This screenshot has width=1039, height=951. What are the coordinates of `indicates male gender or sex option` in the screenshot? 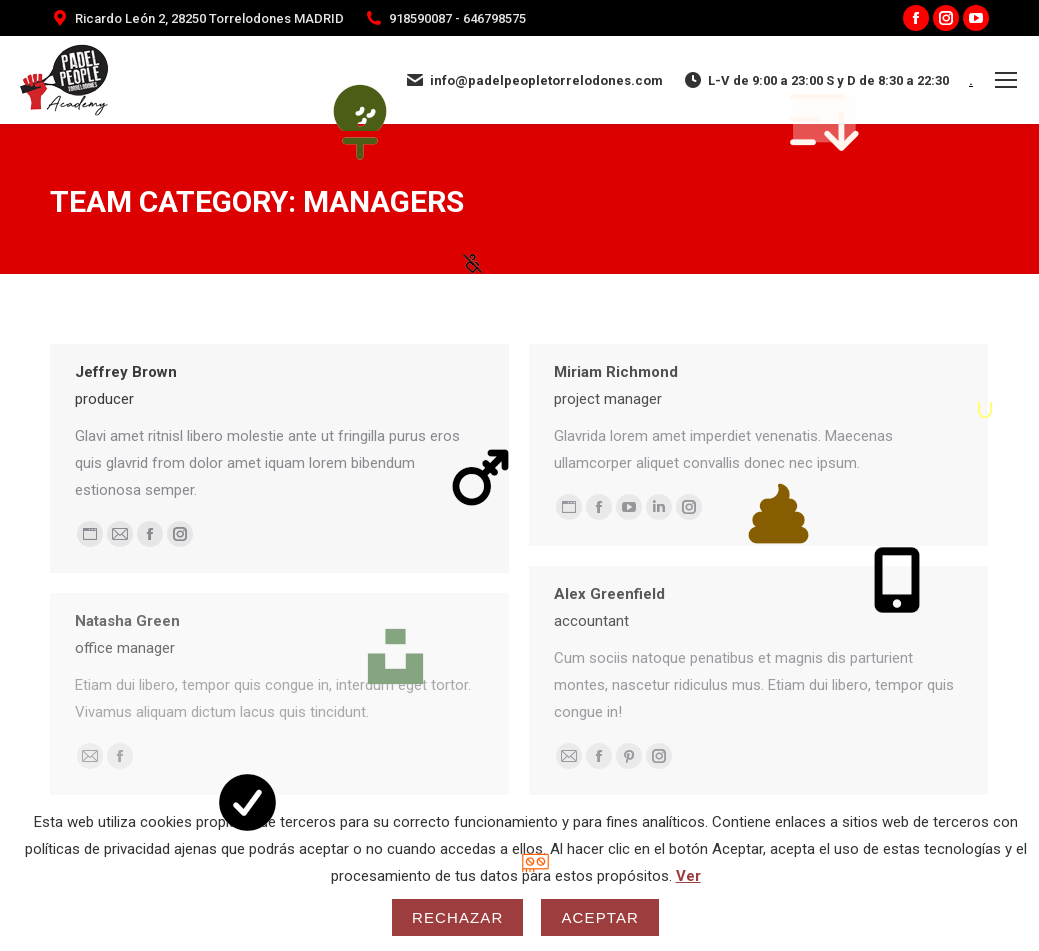 It's located at (477, 481).